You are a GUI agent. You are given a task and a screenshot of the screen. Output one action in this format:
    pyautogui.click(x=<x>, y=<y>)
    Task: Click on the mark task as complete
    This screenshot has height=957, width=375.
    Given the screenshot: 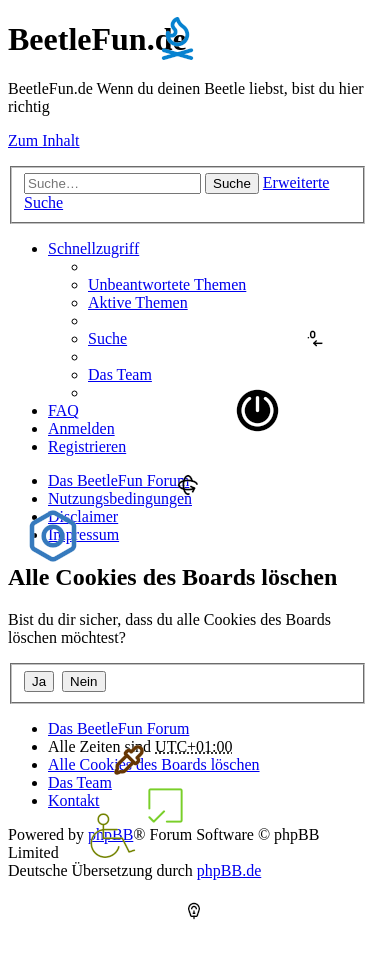 What is the action you would take?
    pyautogui.click(x=165, y=805)
    